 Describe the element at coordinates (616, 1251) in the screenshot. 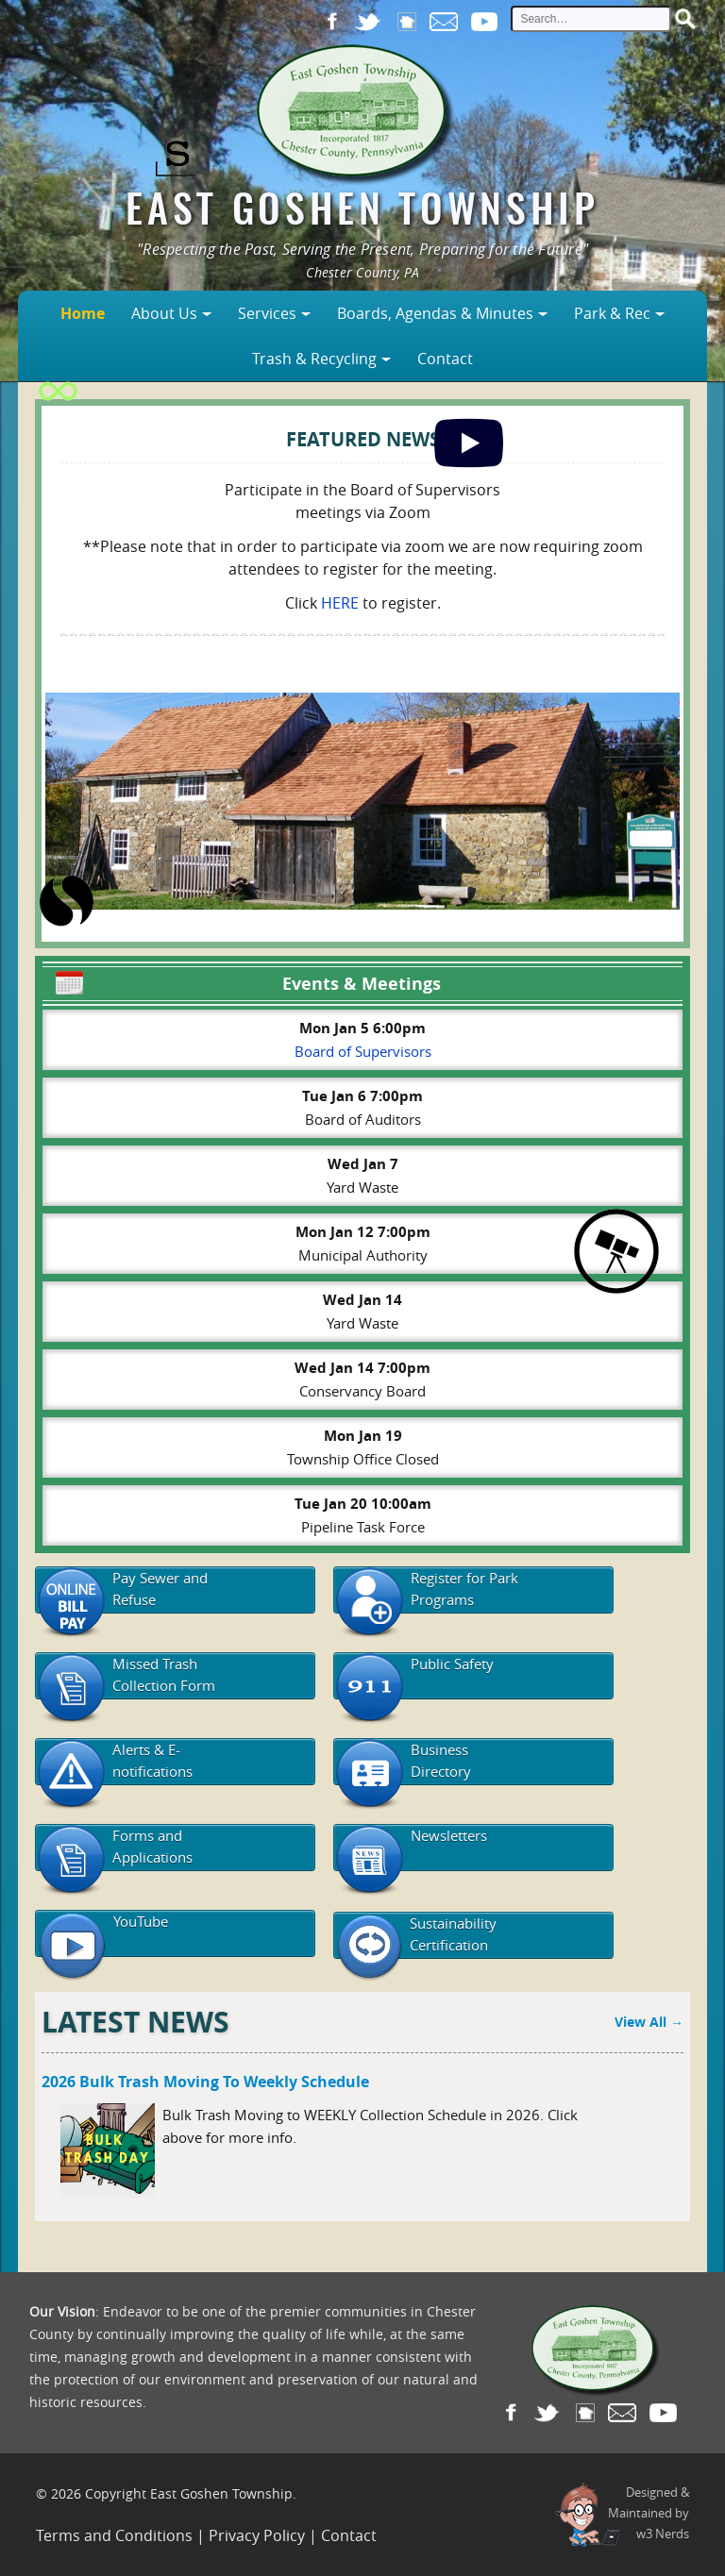

I see `WPExplorer WordPress themes and resources logo` at that location.